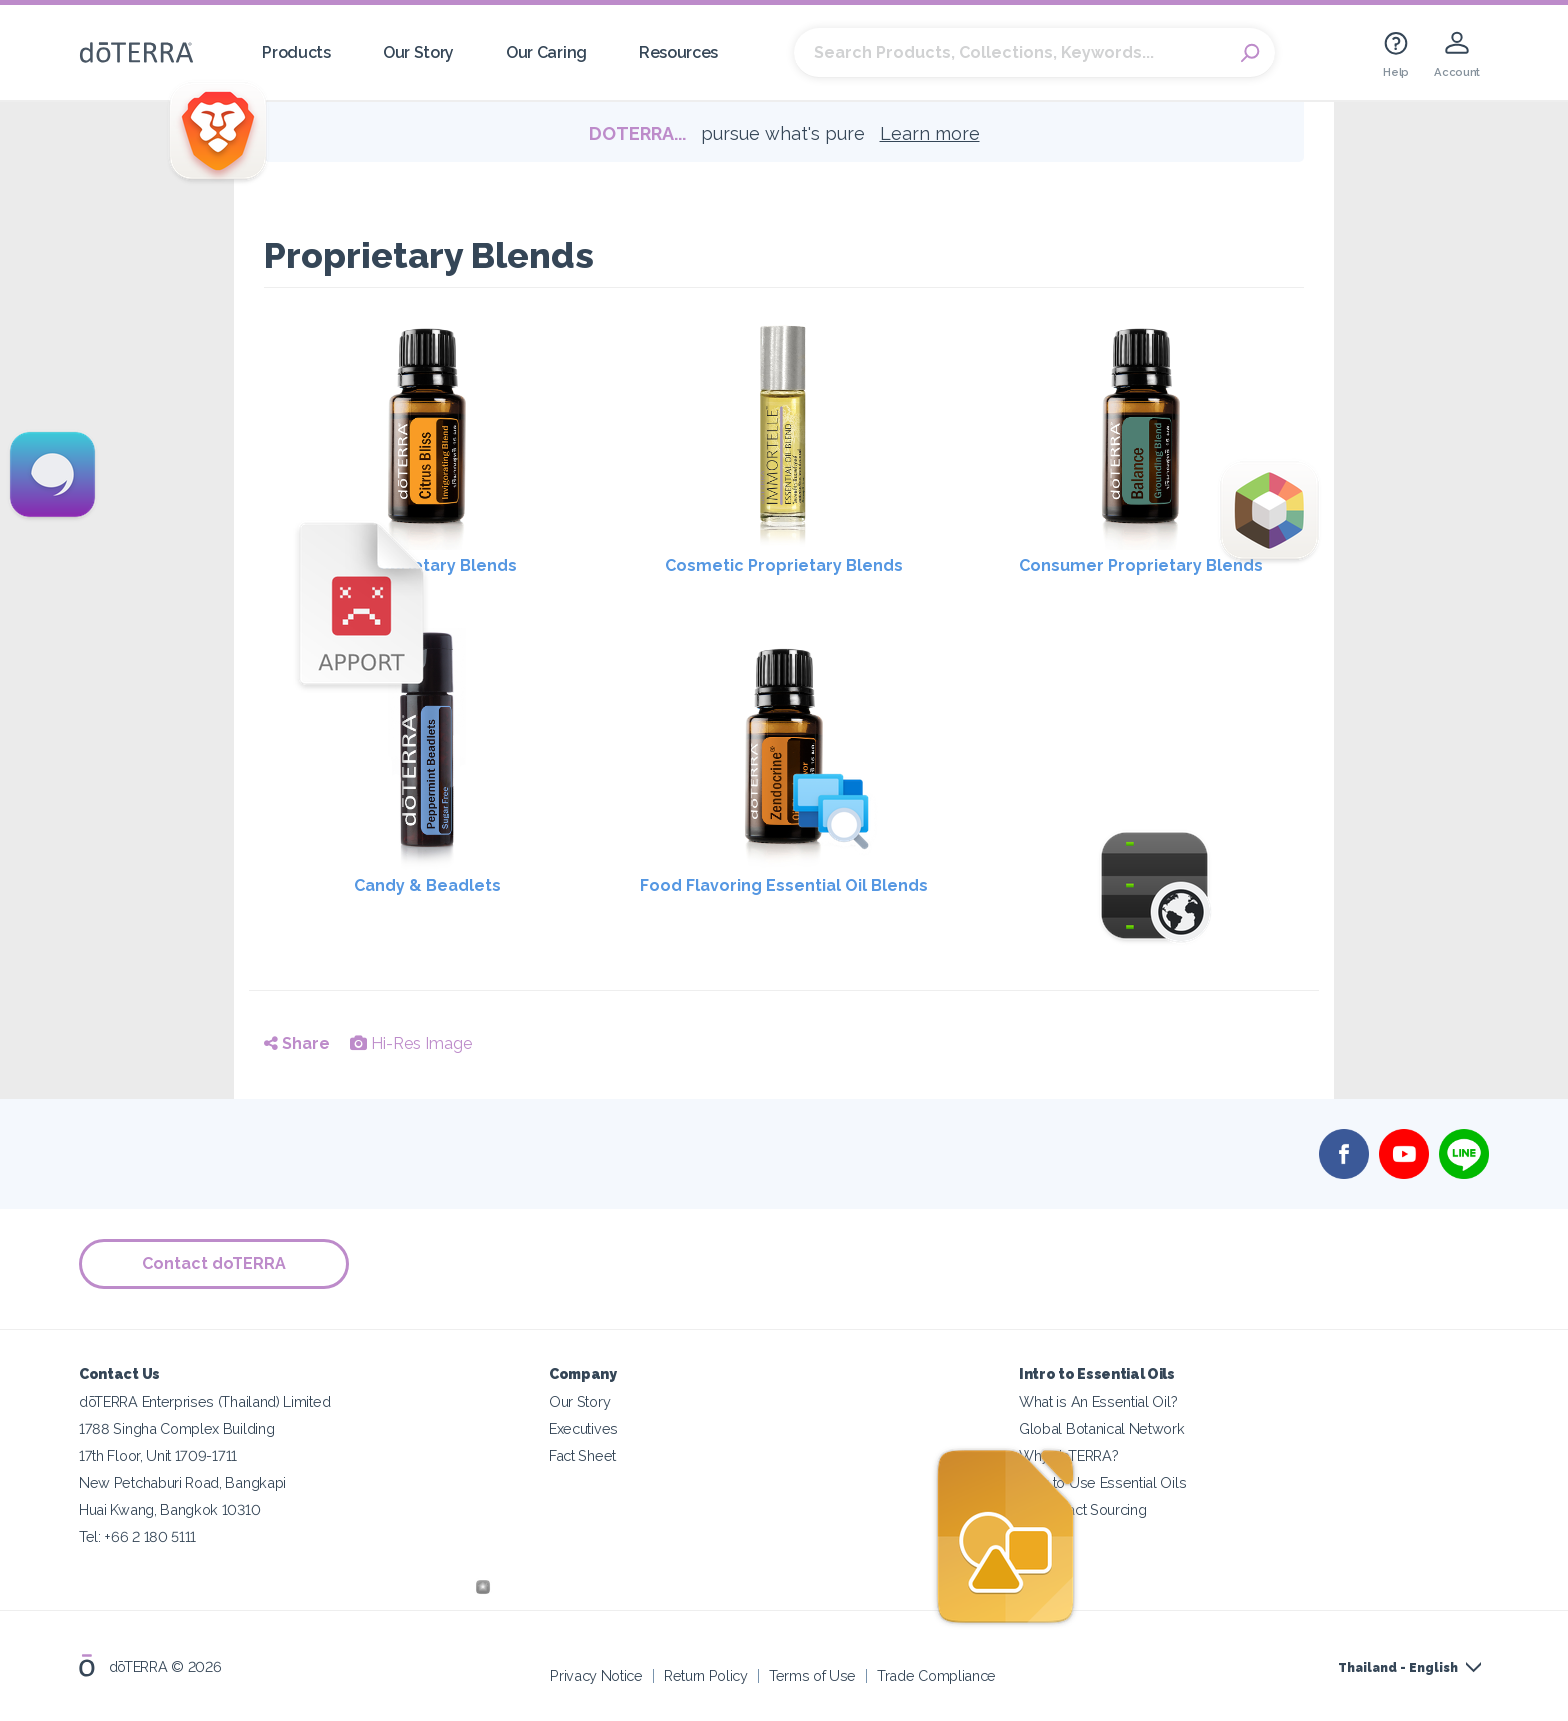 The width and height of the screenshot is (1568, 1721). I want to click on configure web server network settings, so click(1154, 885).